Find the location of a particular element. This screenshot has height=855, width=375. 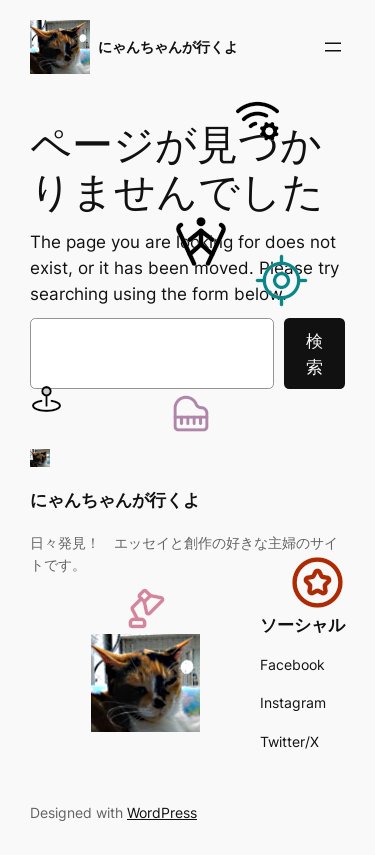

toggle desk lamp or task lighting is located at coordinates (146, 608).